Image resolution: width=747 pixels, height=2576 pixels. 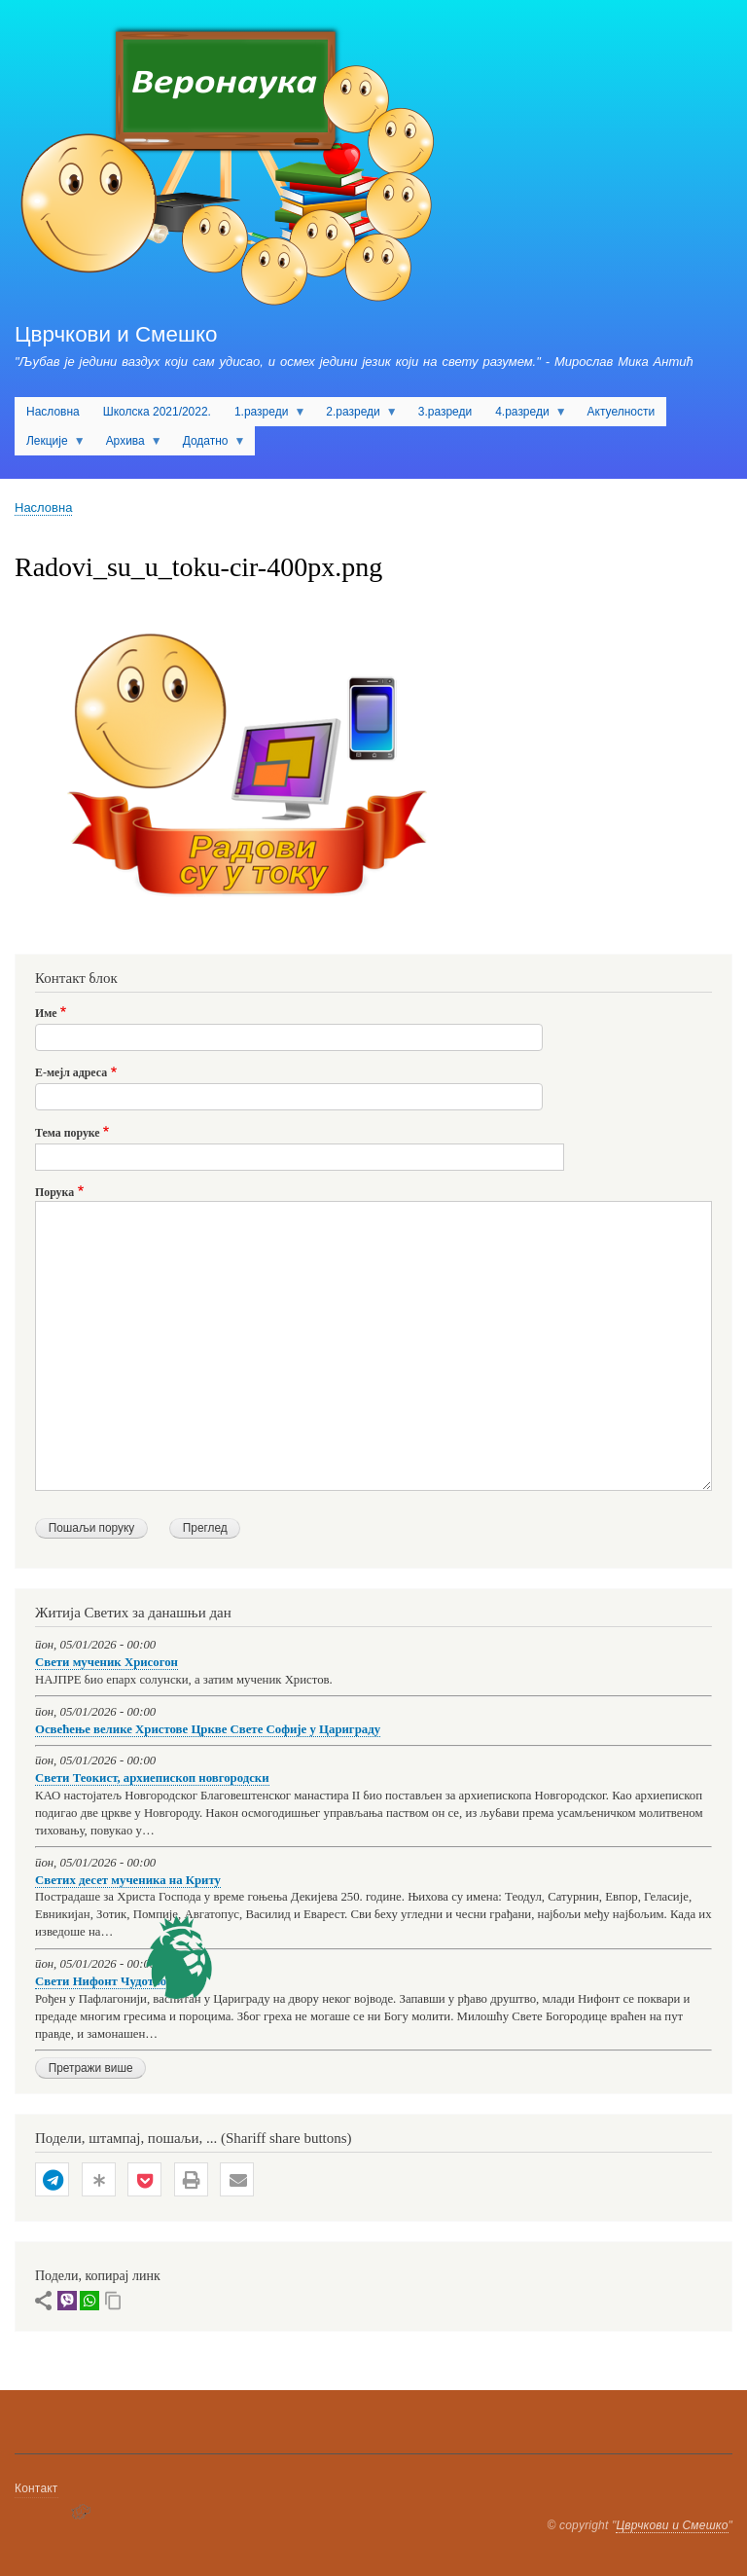 I want to click on view Premier League content, so click(x=179, y=1957).